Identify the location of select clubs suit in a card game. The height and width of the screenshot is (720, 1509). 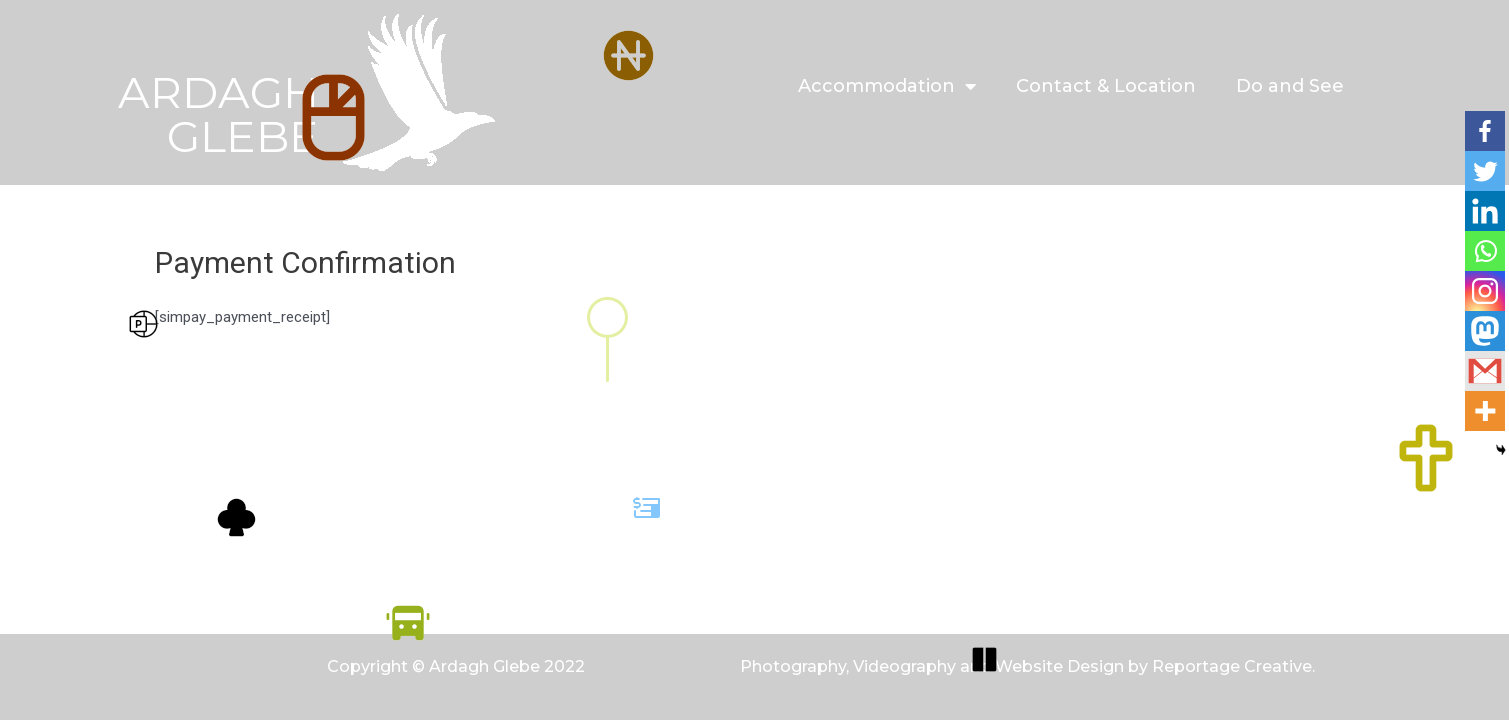
(236, 517).